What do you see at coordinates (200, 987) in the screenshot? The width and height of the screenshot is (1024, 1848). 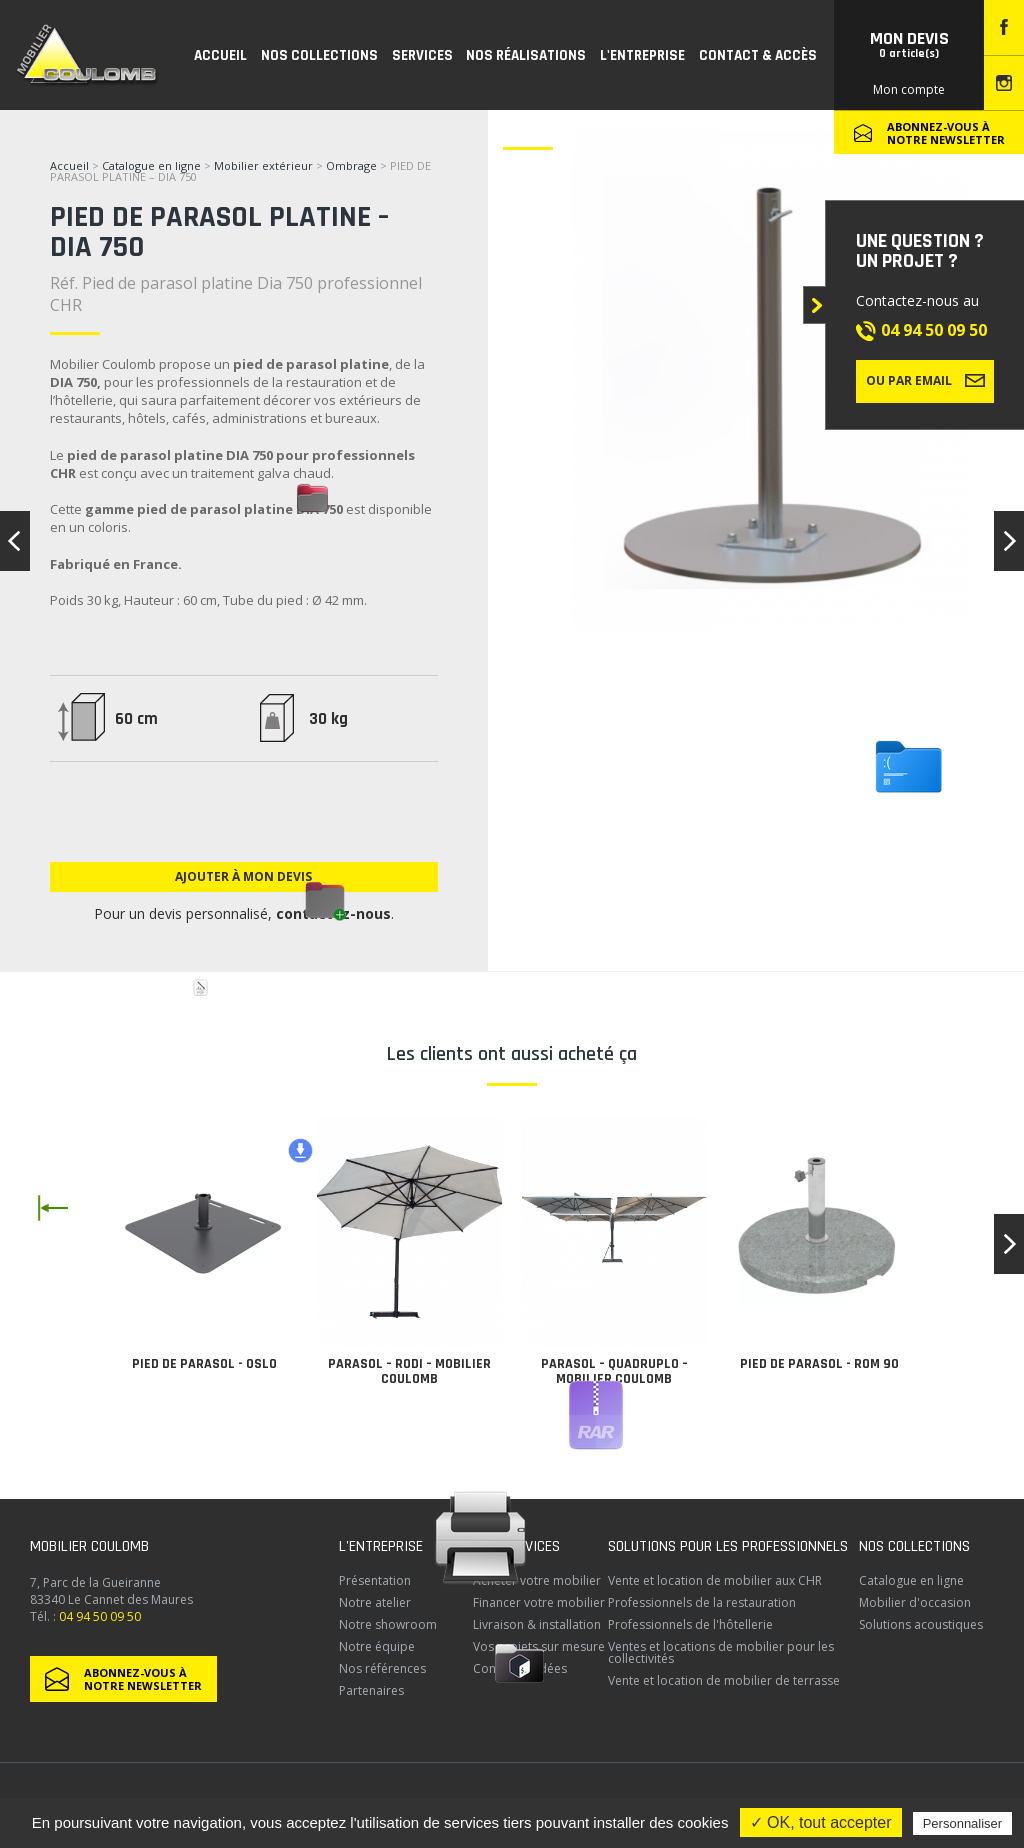 I see `a PGP signature file for verifying authenticity` at bounding box center [200, 987].